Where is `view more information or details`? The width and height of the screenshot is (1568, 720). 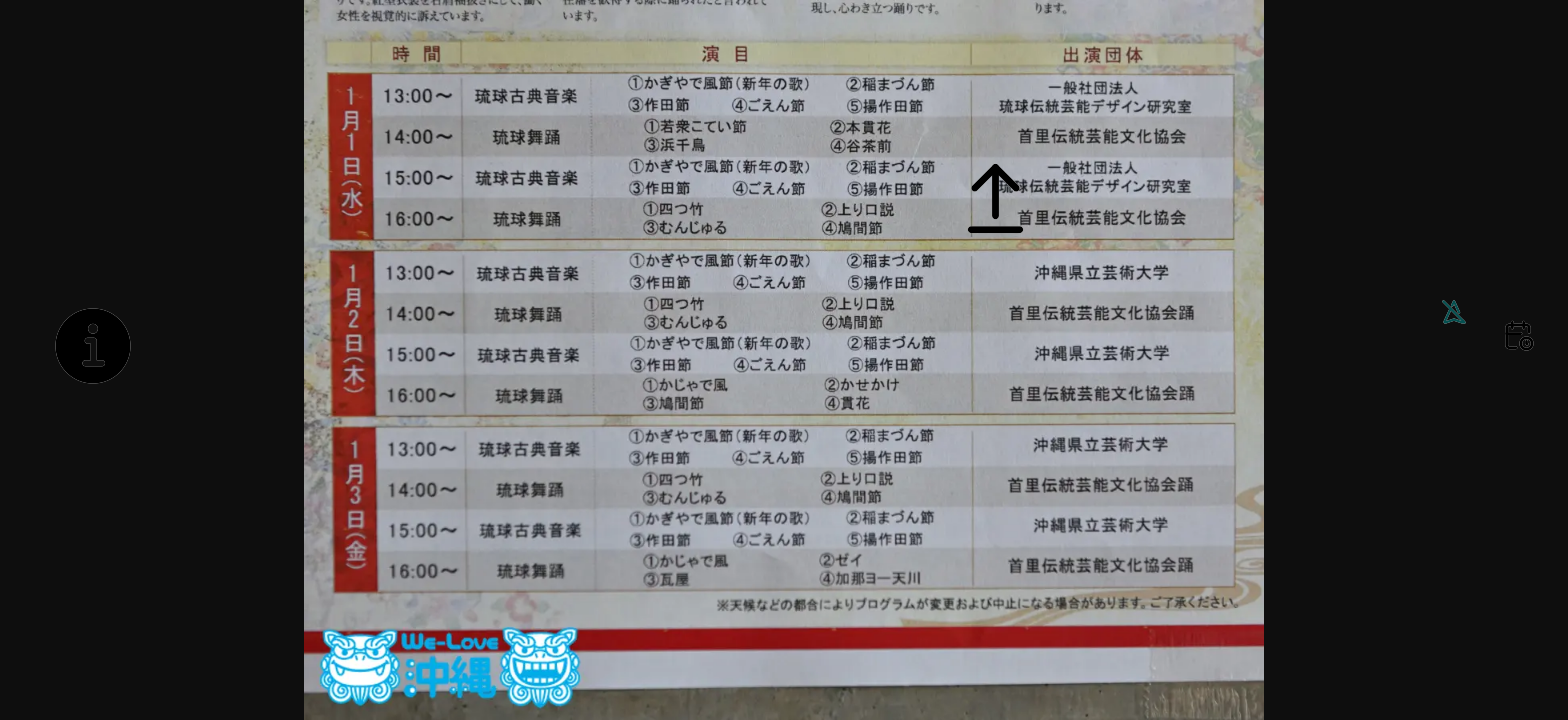
view more information or details is located at coordinates (93, 346).